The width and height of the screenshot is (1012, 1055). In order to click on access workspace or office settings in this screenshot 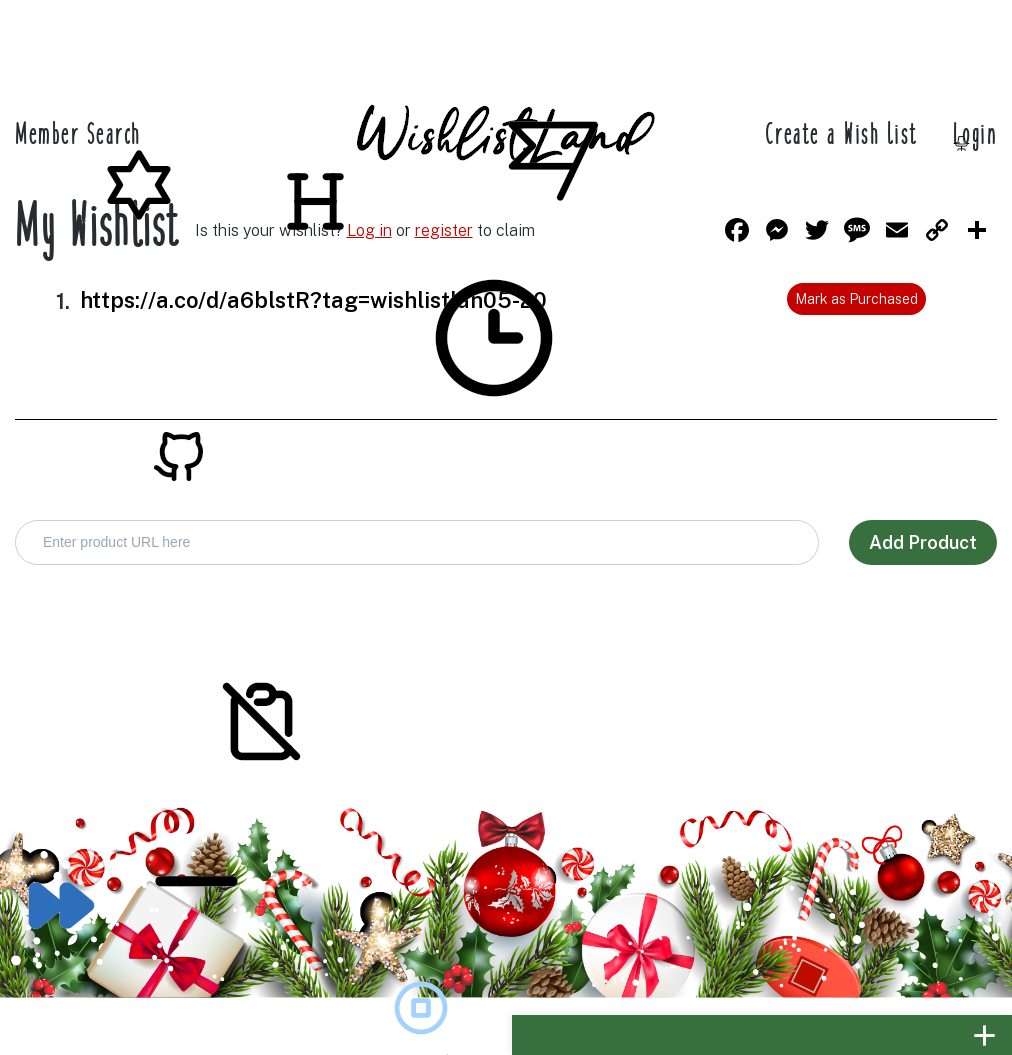, I will do `click(961, 143)`.